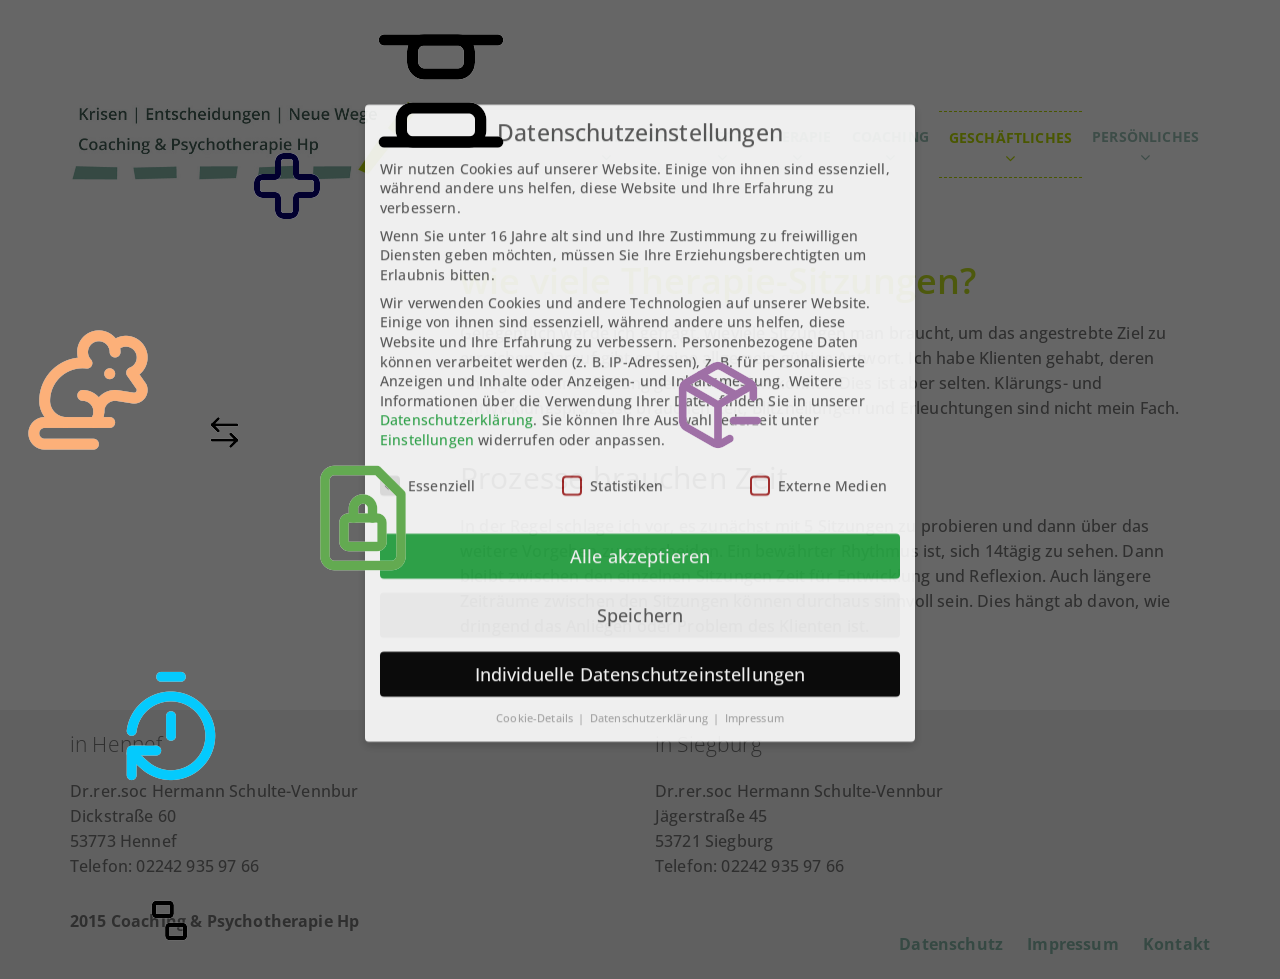 This screenshot has height=979, width=1280. What do you see at coordinates (169, 920) in the screenshot?
I see `ungroup selected objects` at bounding box center [169, 920].